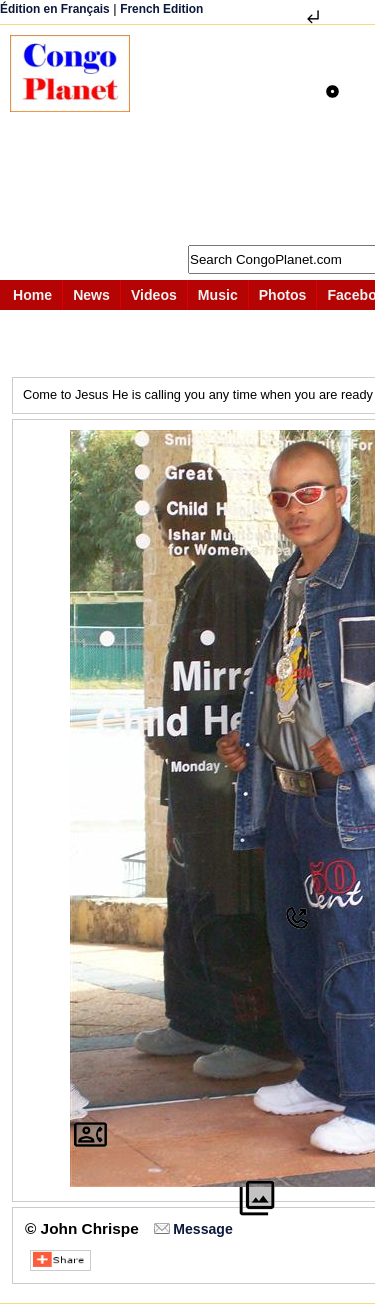  Describe the element at coordinates (332, 91) in the screenshot. I see `indicates an unread notification or new item` at that location.